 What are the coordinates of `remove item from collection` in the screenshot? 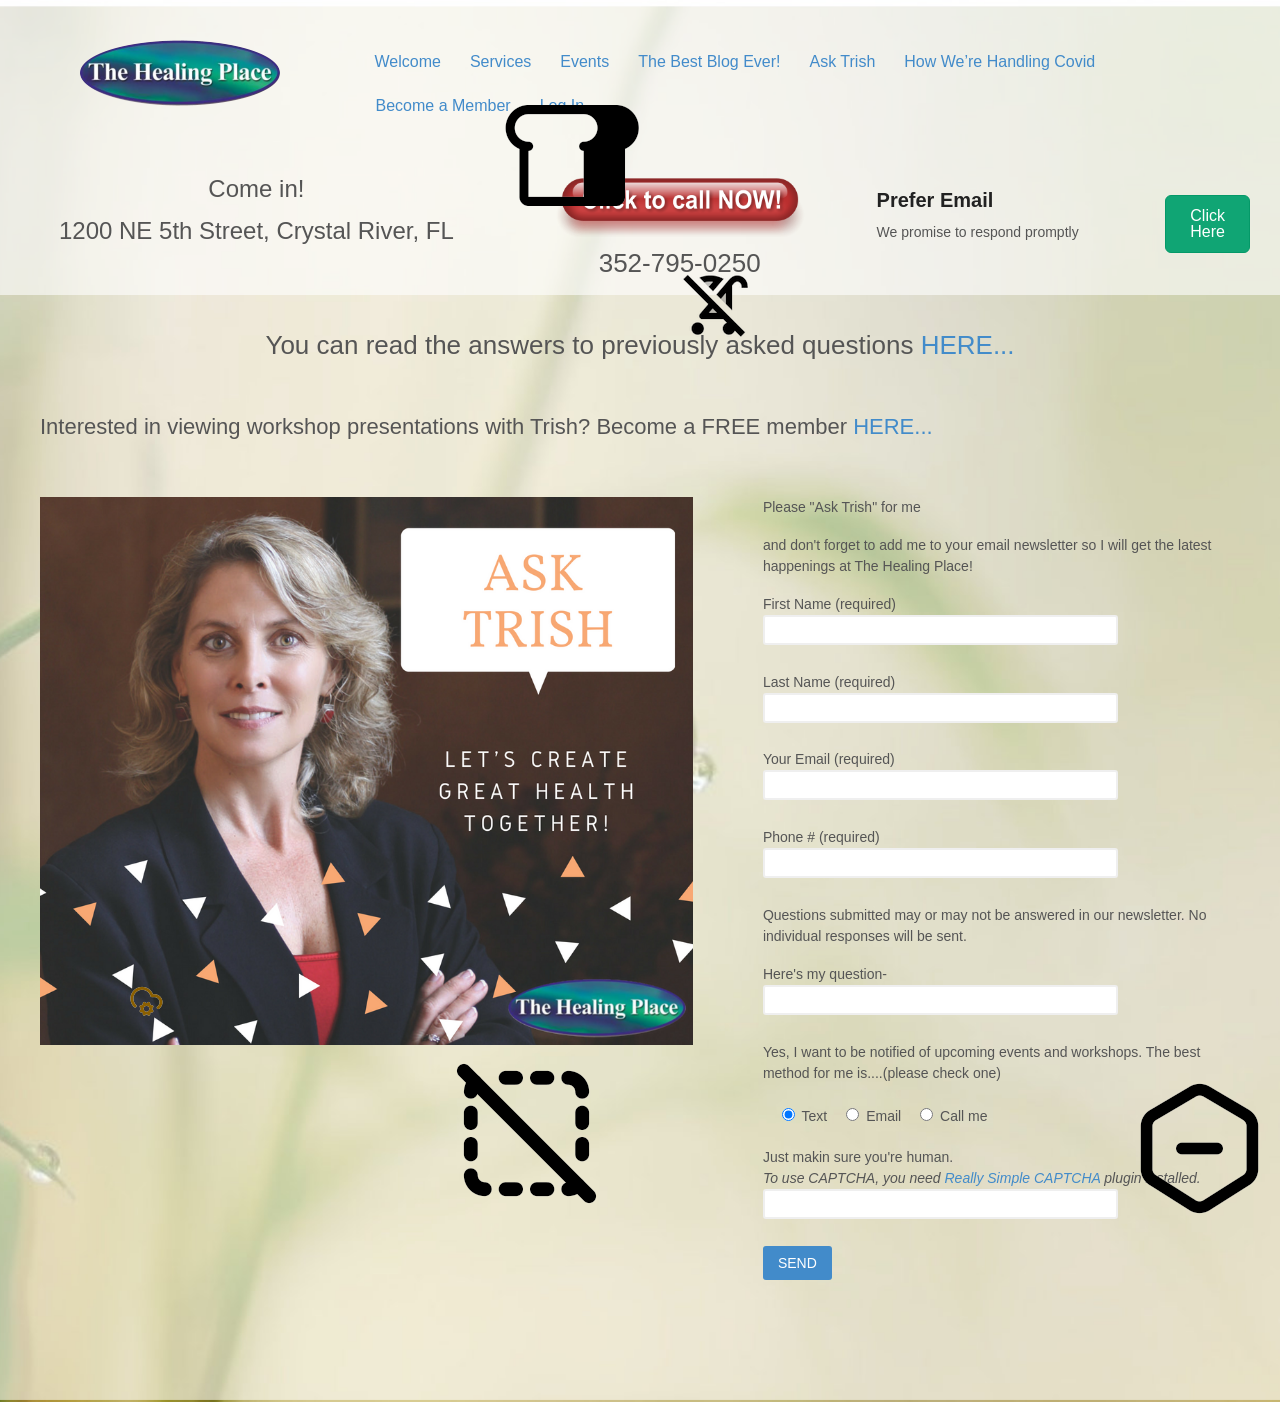 It's located at (1199, 1148).